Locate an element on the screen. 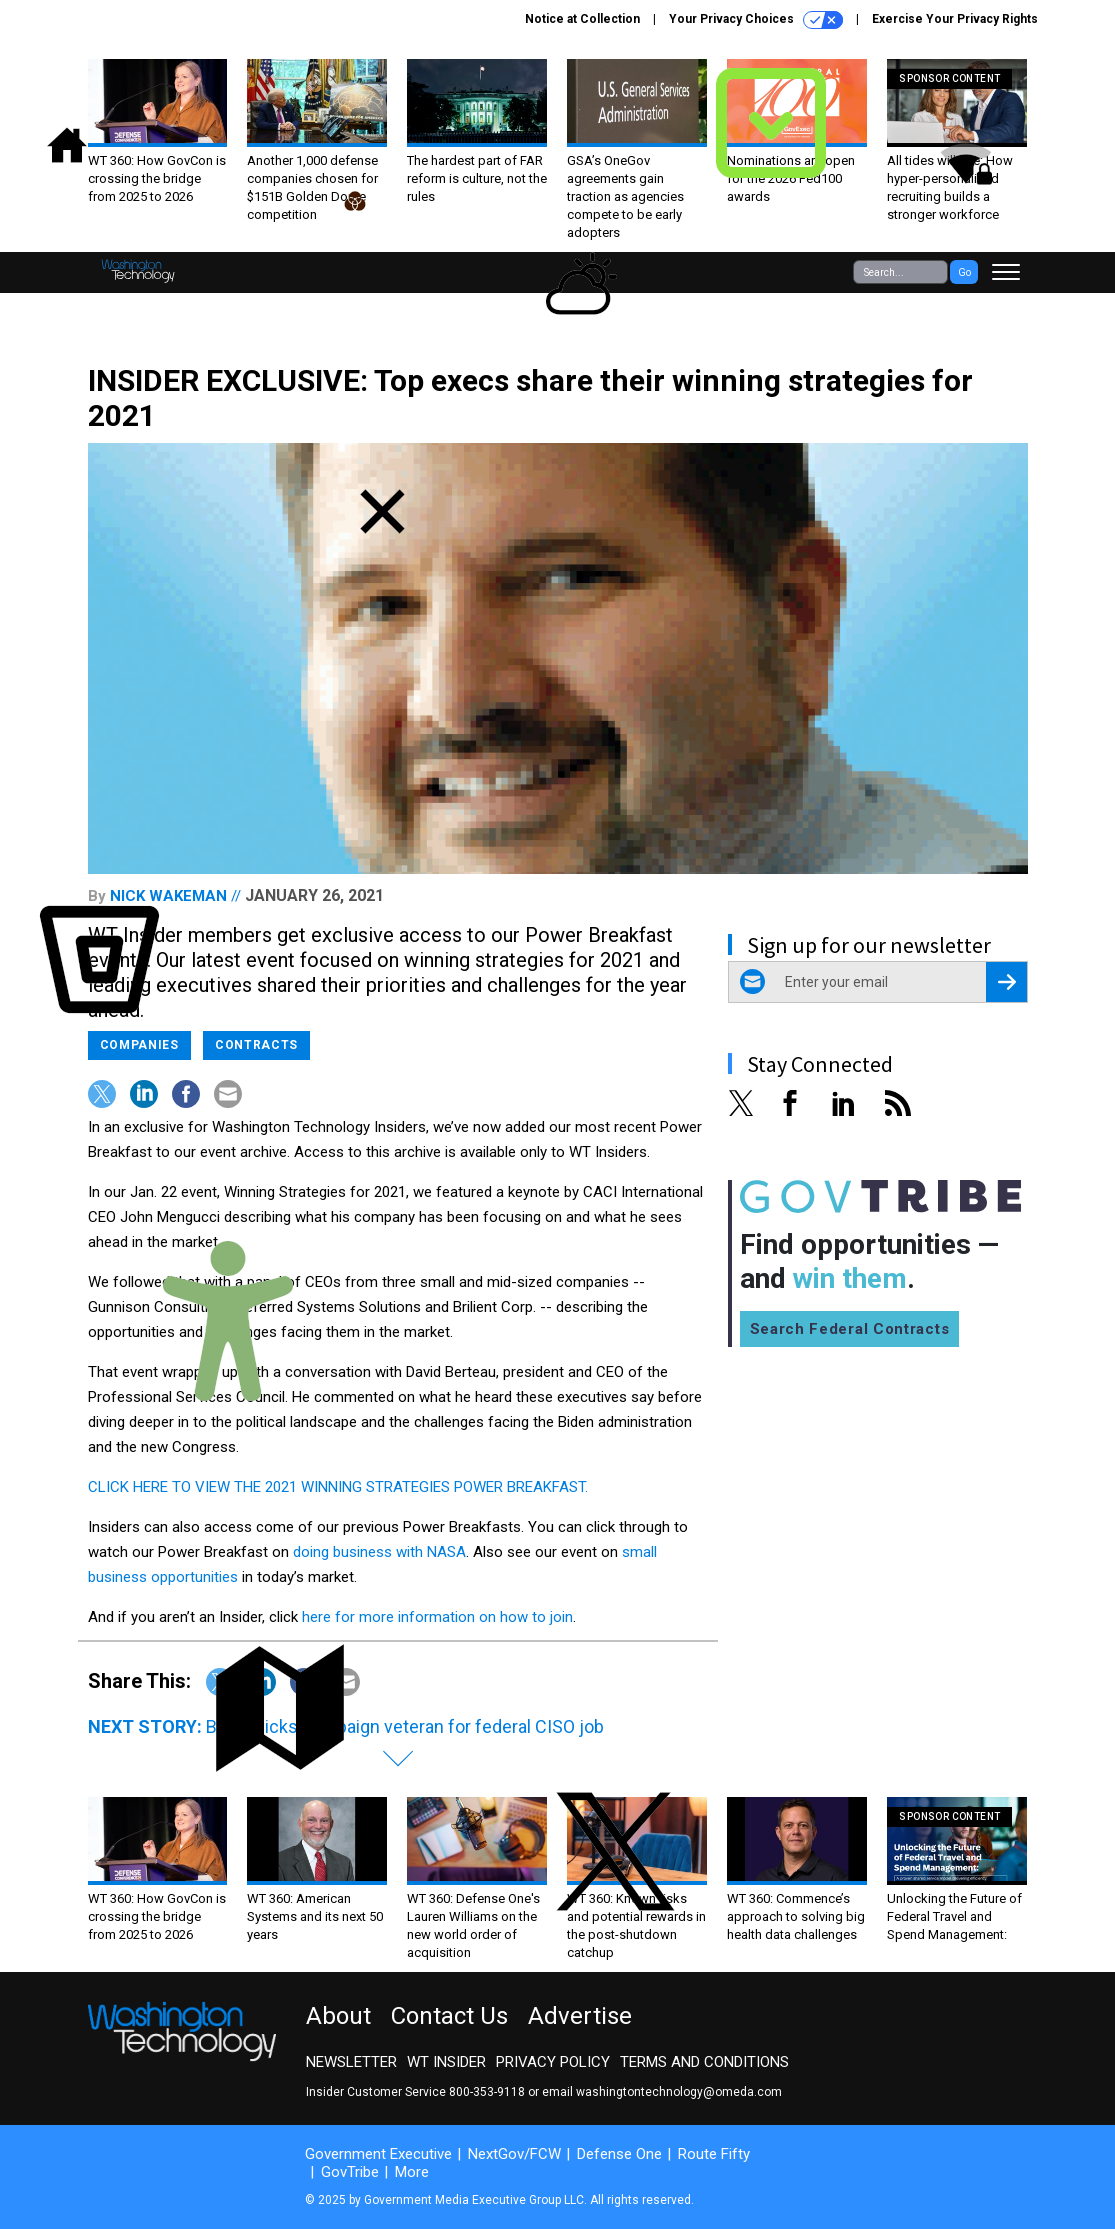 The width and height of the screenshot is (1115, 2229). adjust color filter settings is located at coordinates (355, 201).